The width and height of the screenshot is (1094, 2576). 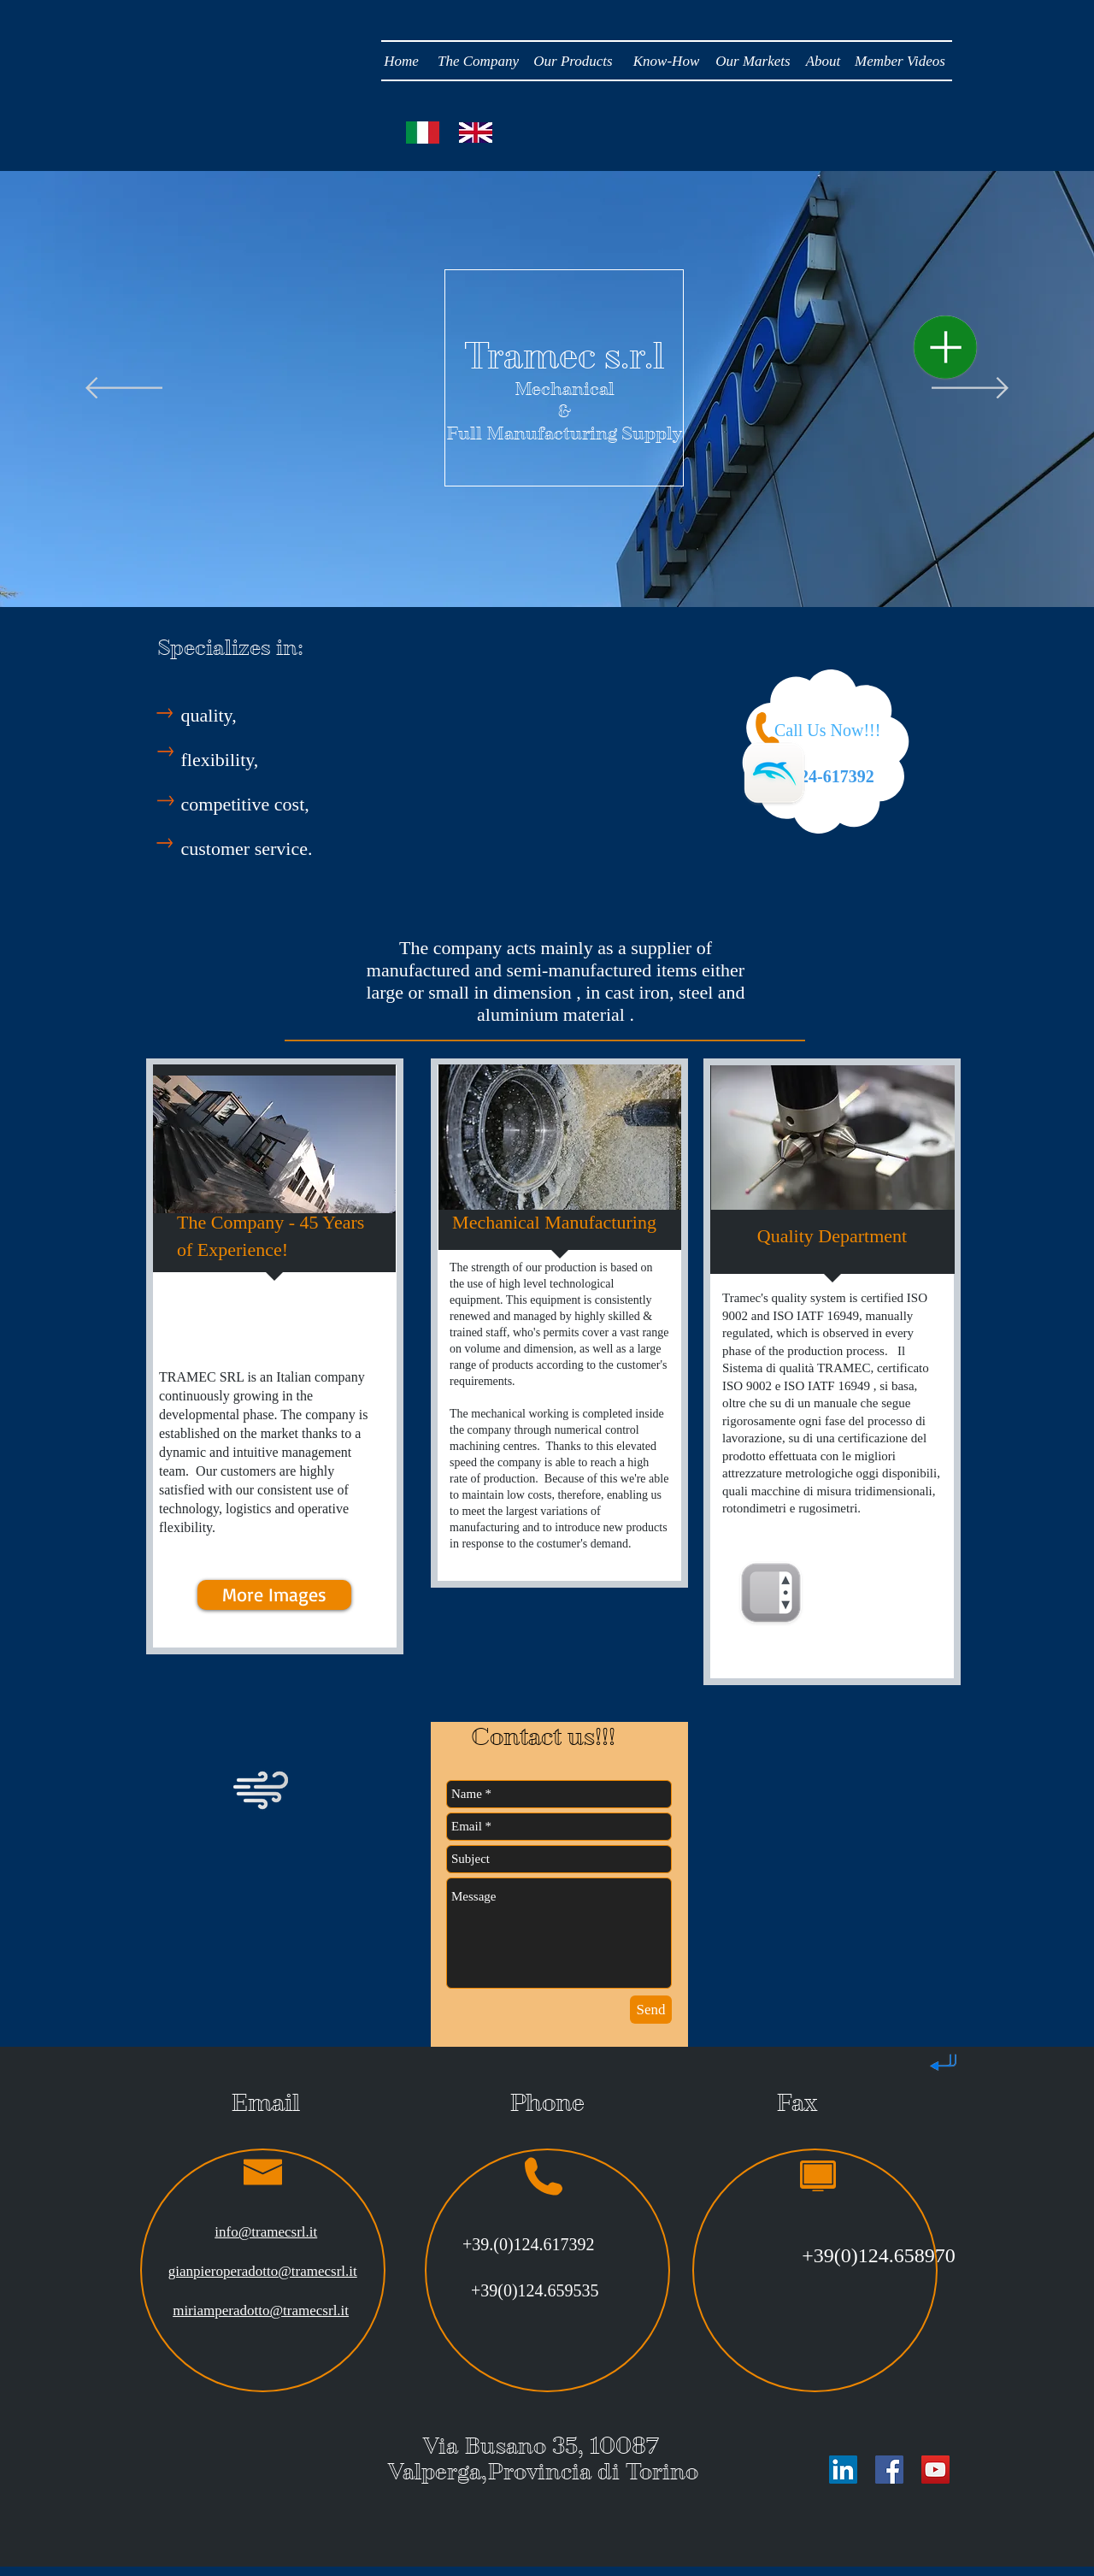 What do you see at coordinates (771, 1594) in the screenshot?
I see `adjust scroll bar behavior settings` at bounding box center [771, 1594].